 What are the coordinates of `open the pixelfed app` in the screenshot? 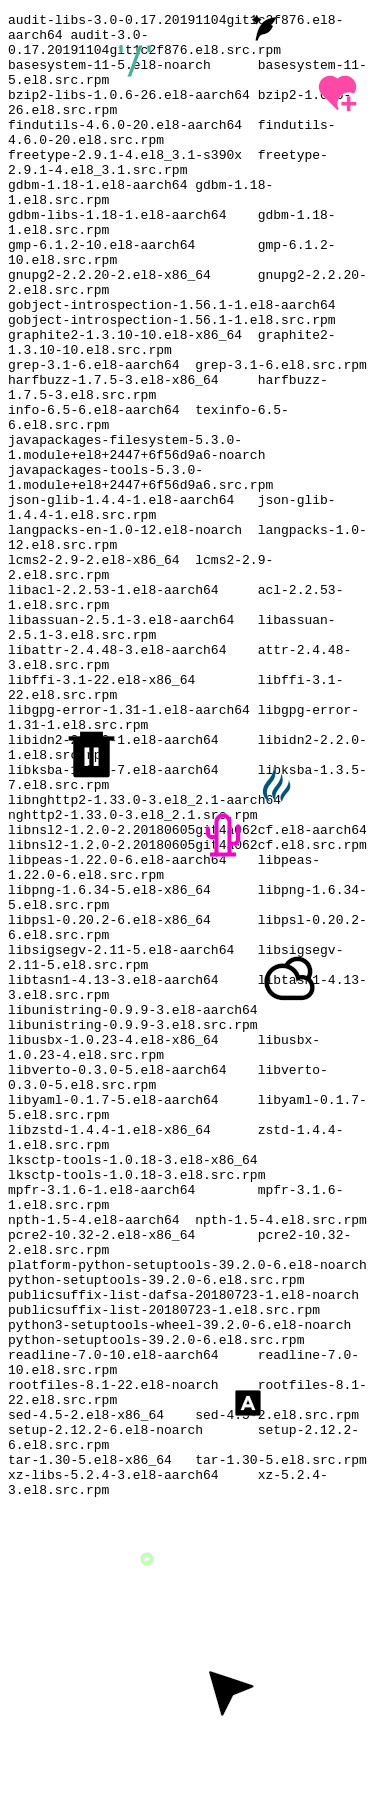 It's located at (147, 1559).